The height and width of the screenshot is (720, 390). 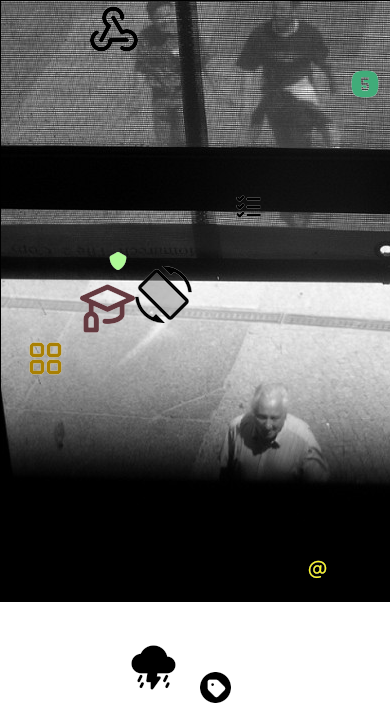 I want to click on access security settings, so click(x=118, y=261).